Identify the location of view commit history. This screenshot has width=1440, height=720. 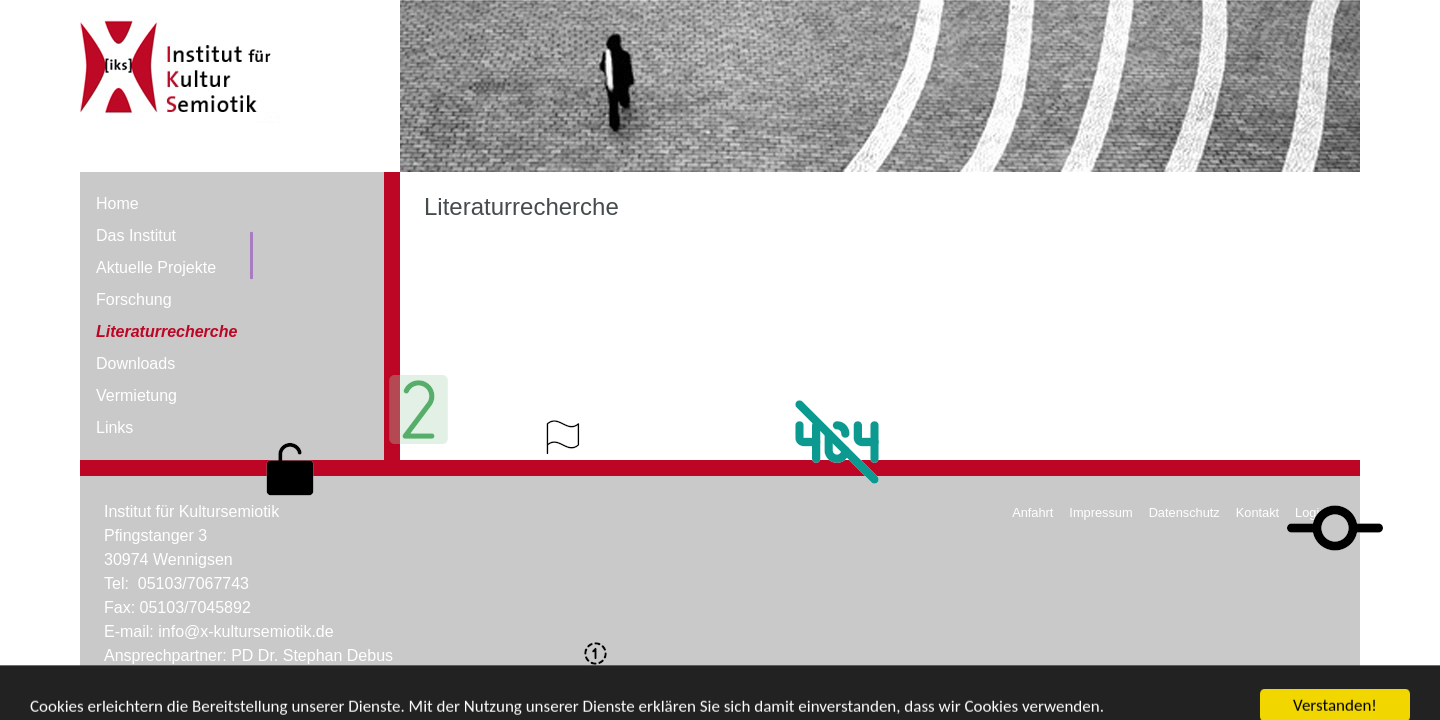
(1335, 528).